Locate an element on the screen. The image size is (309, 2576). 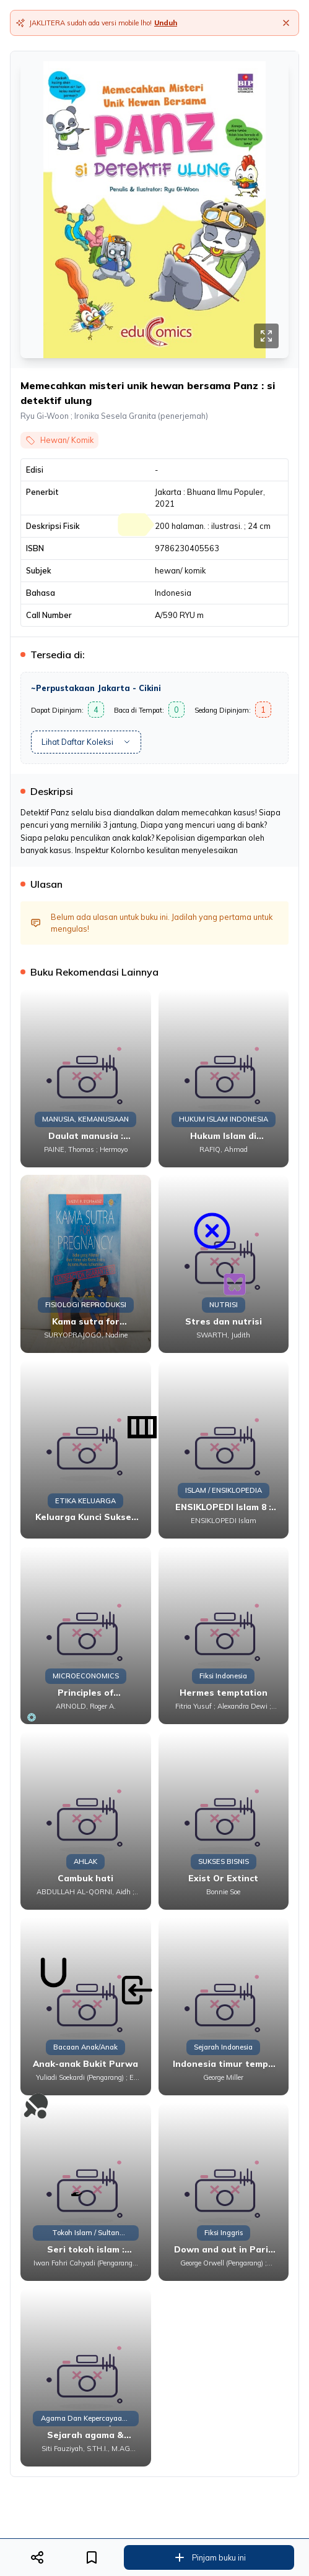
switch to column view layout is located at coordinates (141, 1428).